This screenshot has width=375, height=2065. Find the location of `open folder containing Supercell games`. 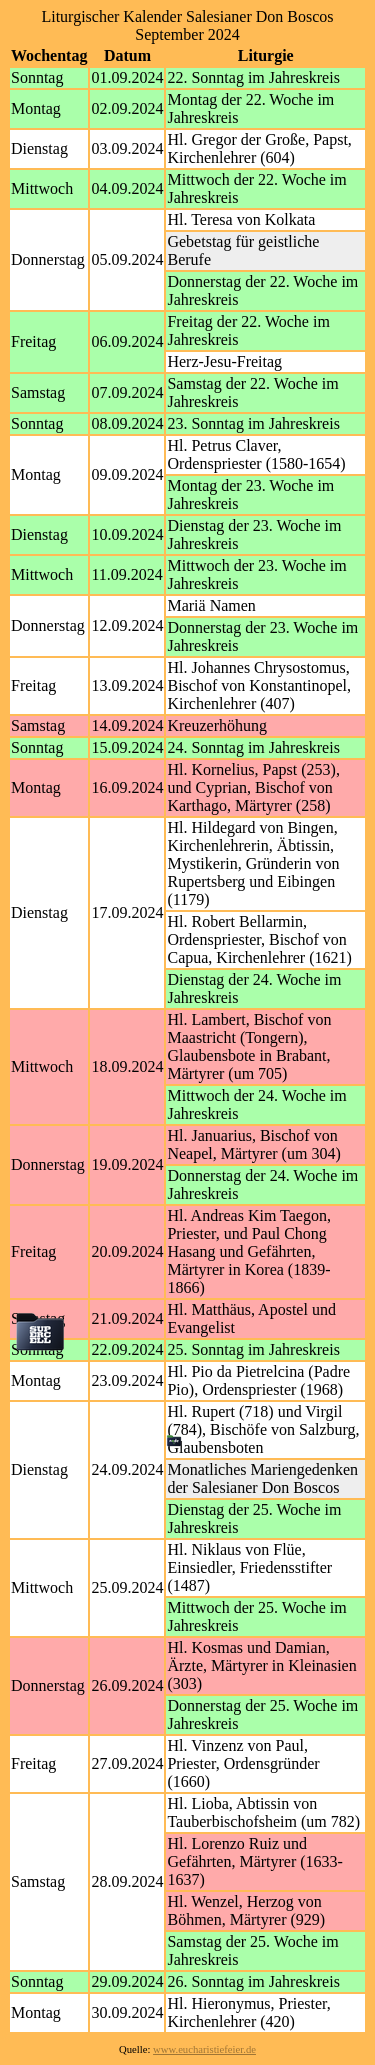

open folder containing Supercell games is located at coordinates (40, 1333).